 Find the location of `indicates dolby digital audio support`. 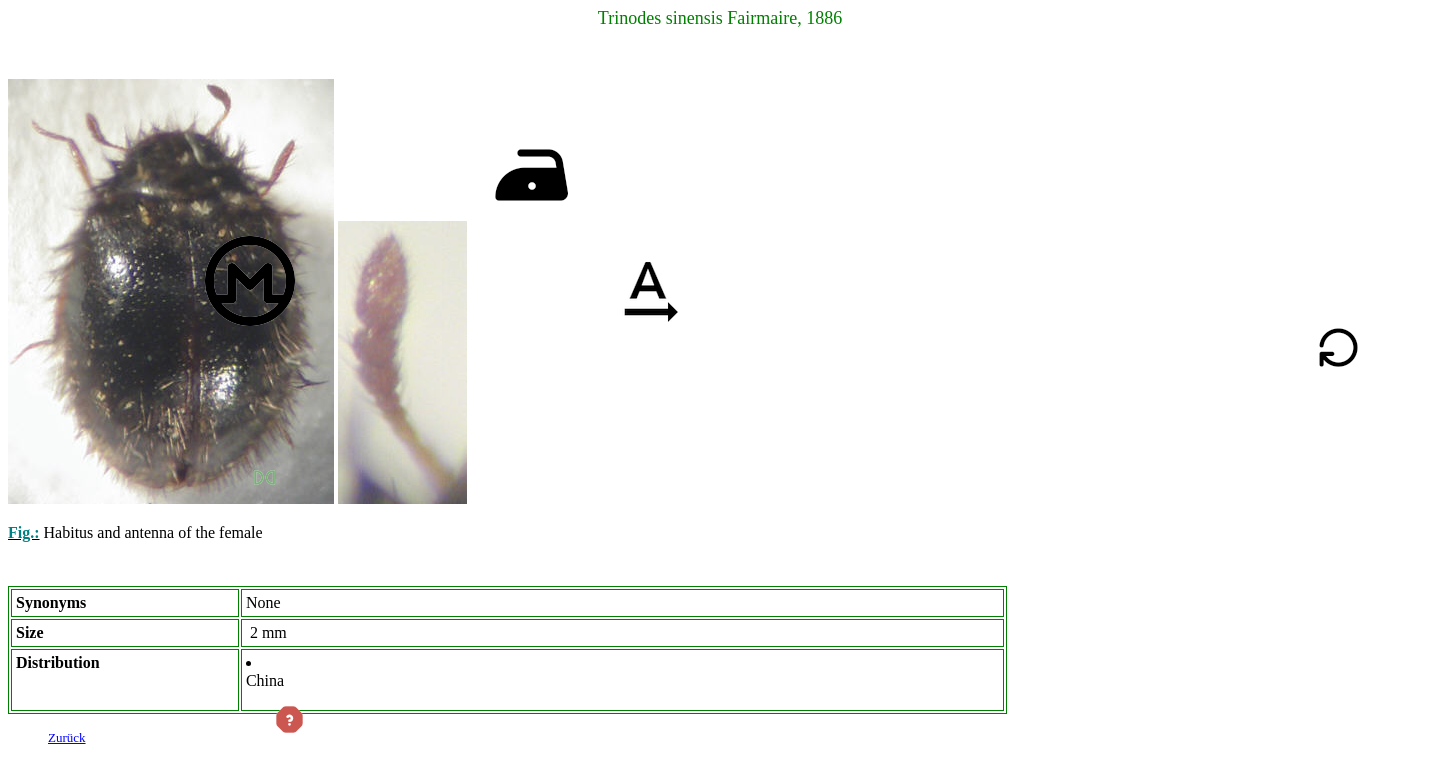

indicates dolby digital audio support is located at coordinates (264, 477).